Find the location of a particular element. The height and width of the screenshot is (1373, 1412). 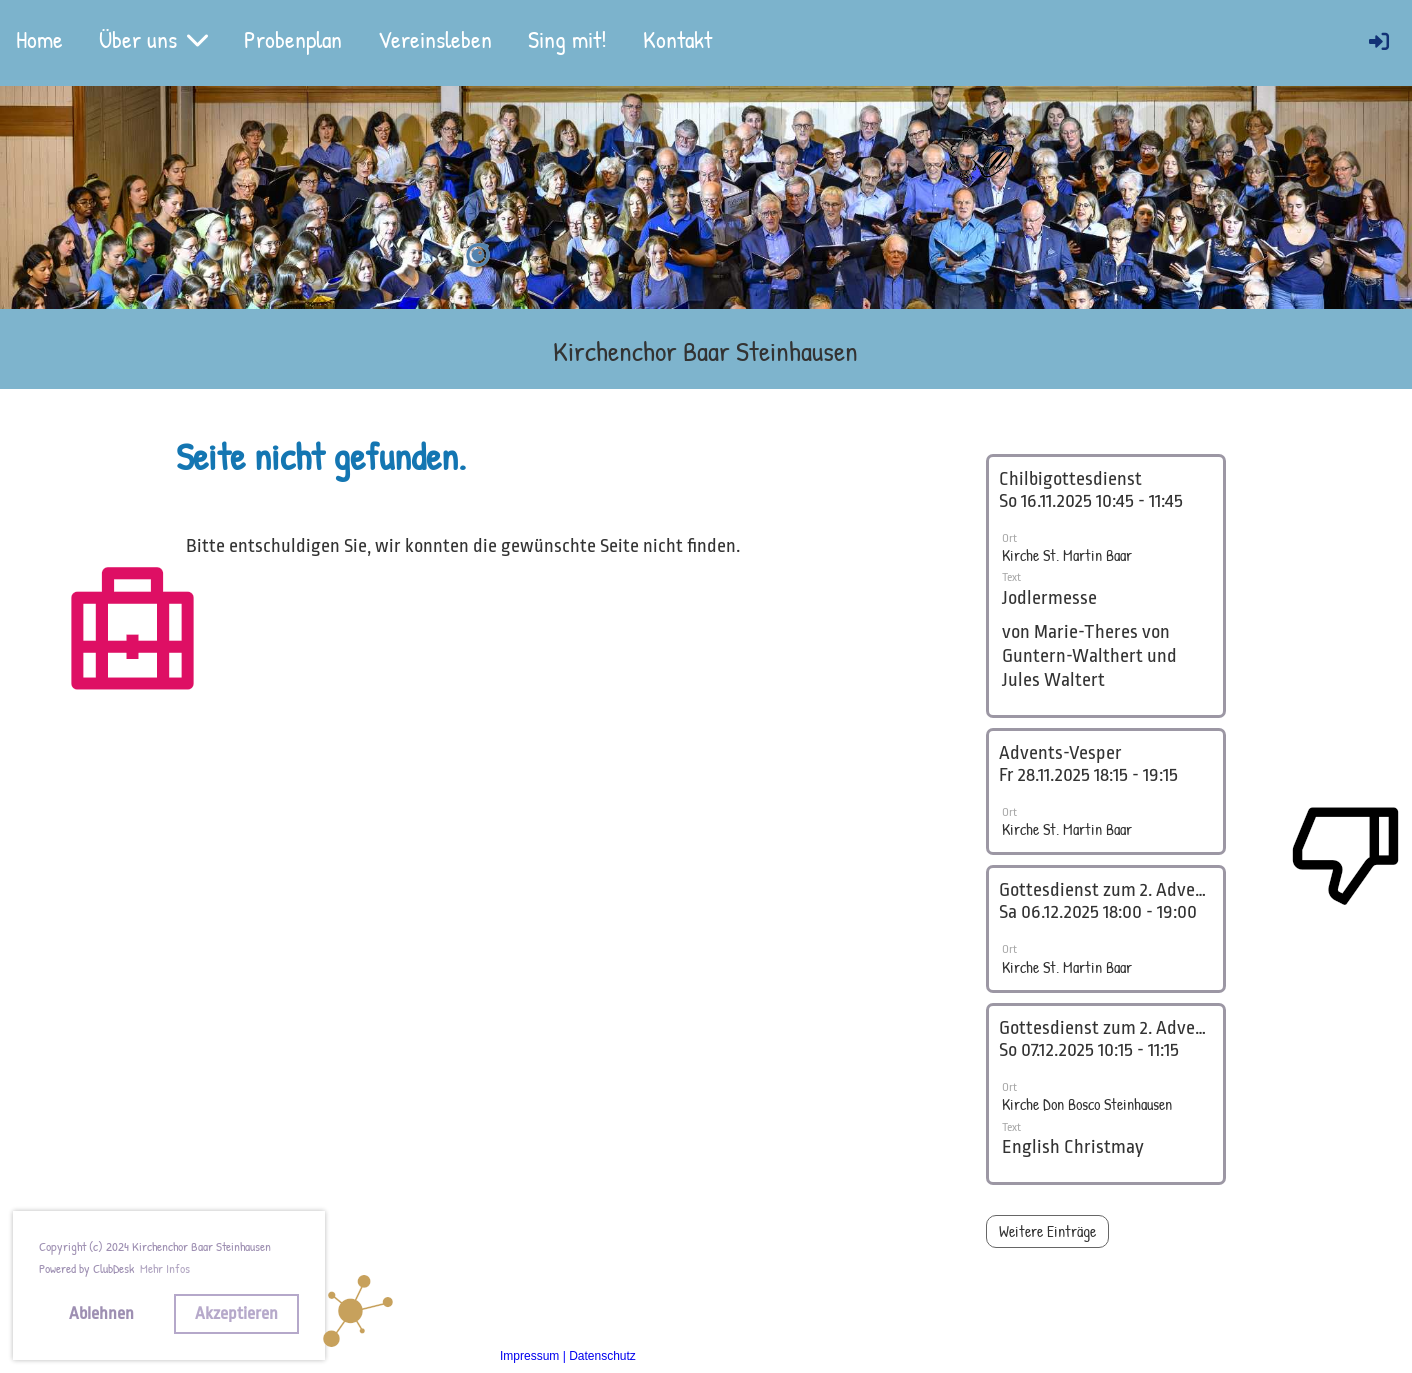

open icinga monitoring dashboard is located at coordinates (358, 1311).